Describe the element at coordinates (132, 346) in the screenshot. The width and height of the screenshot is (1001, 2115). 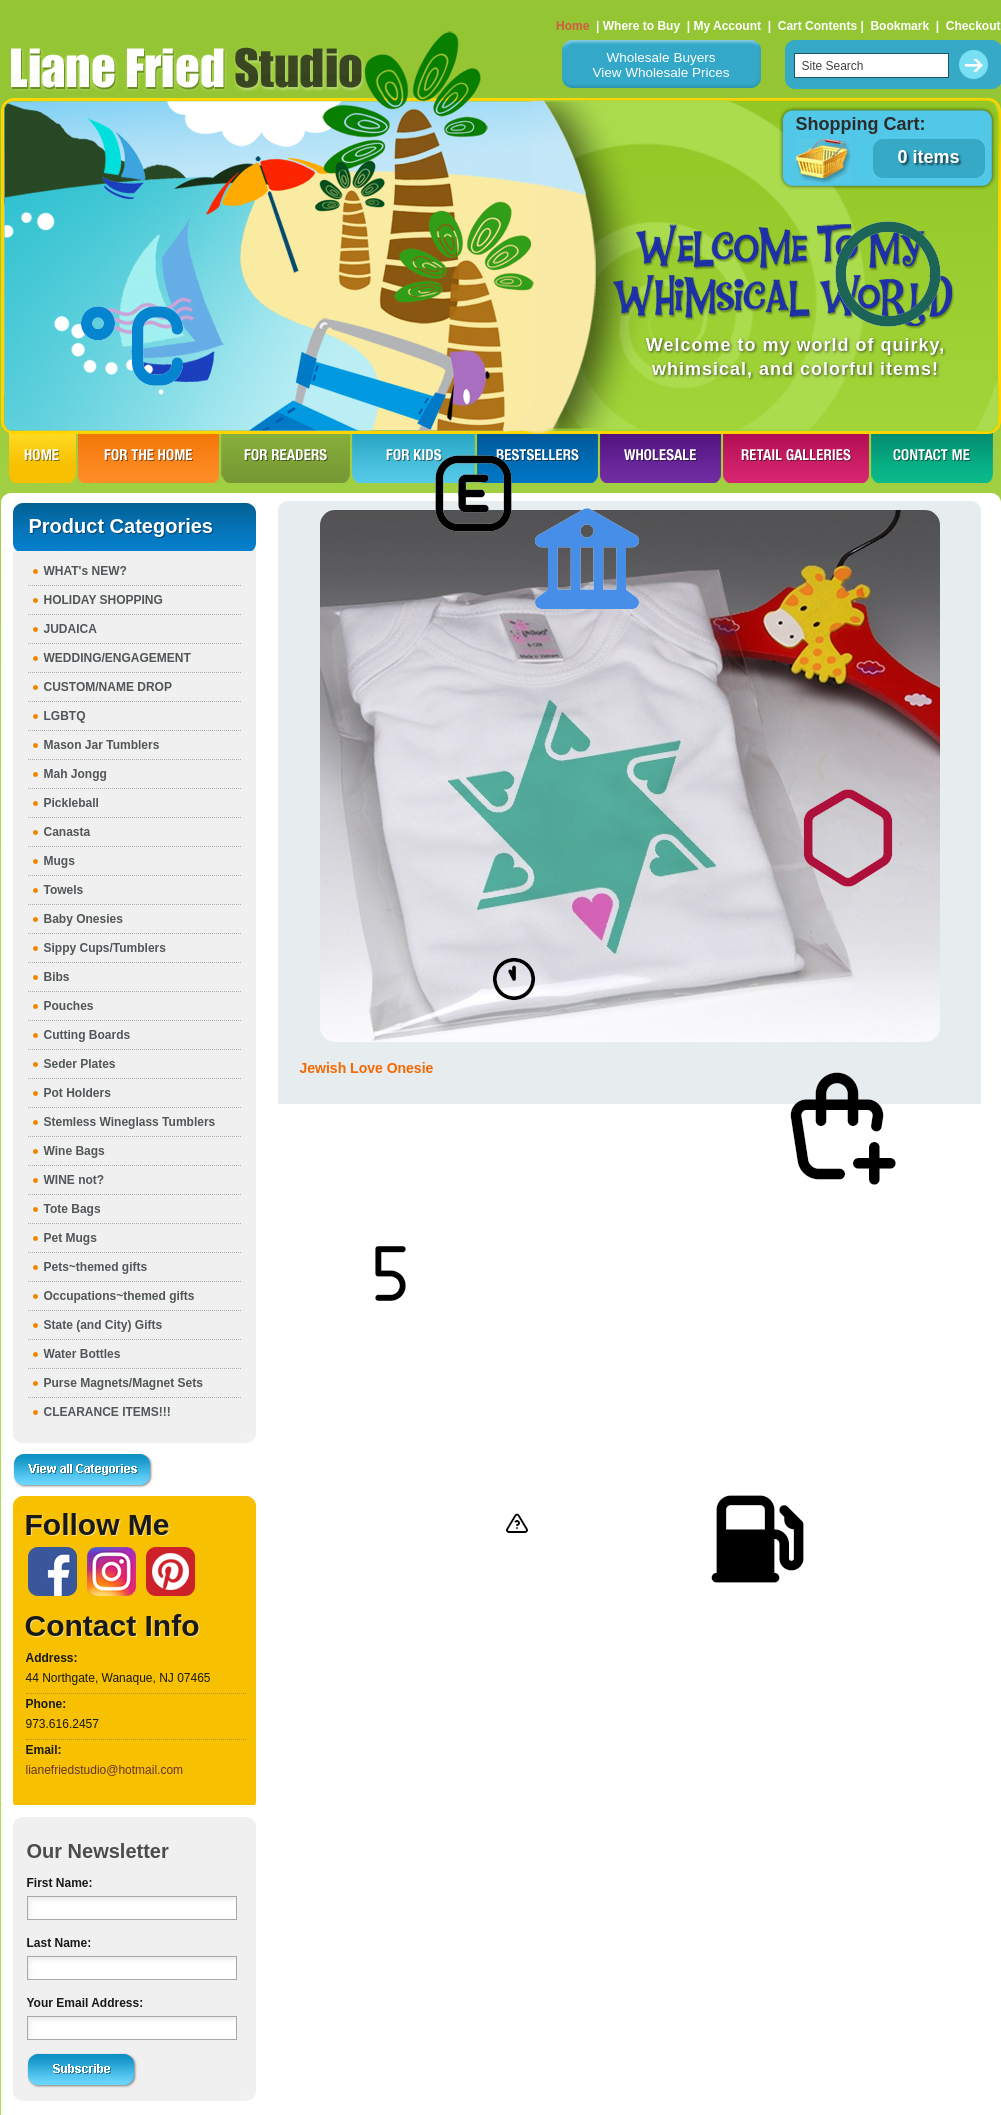
I see `display temperature in celsius` at that location.